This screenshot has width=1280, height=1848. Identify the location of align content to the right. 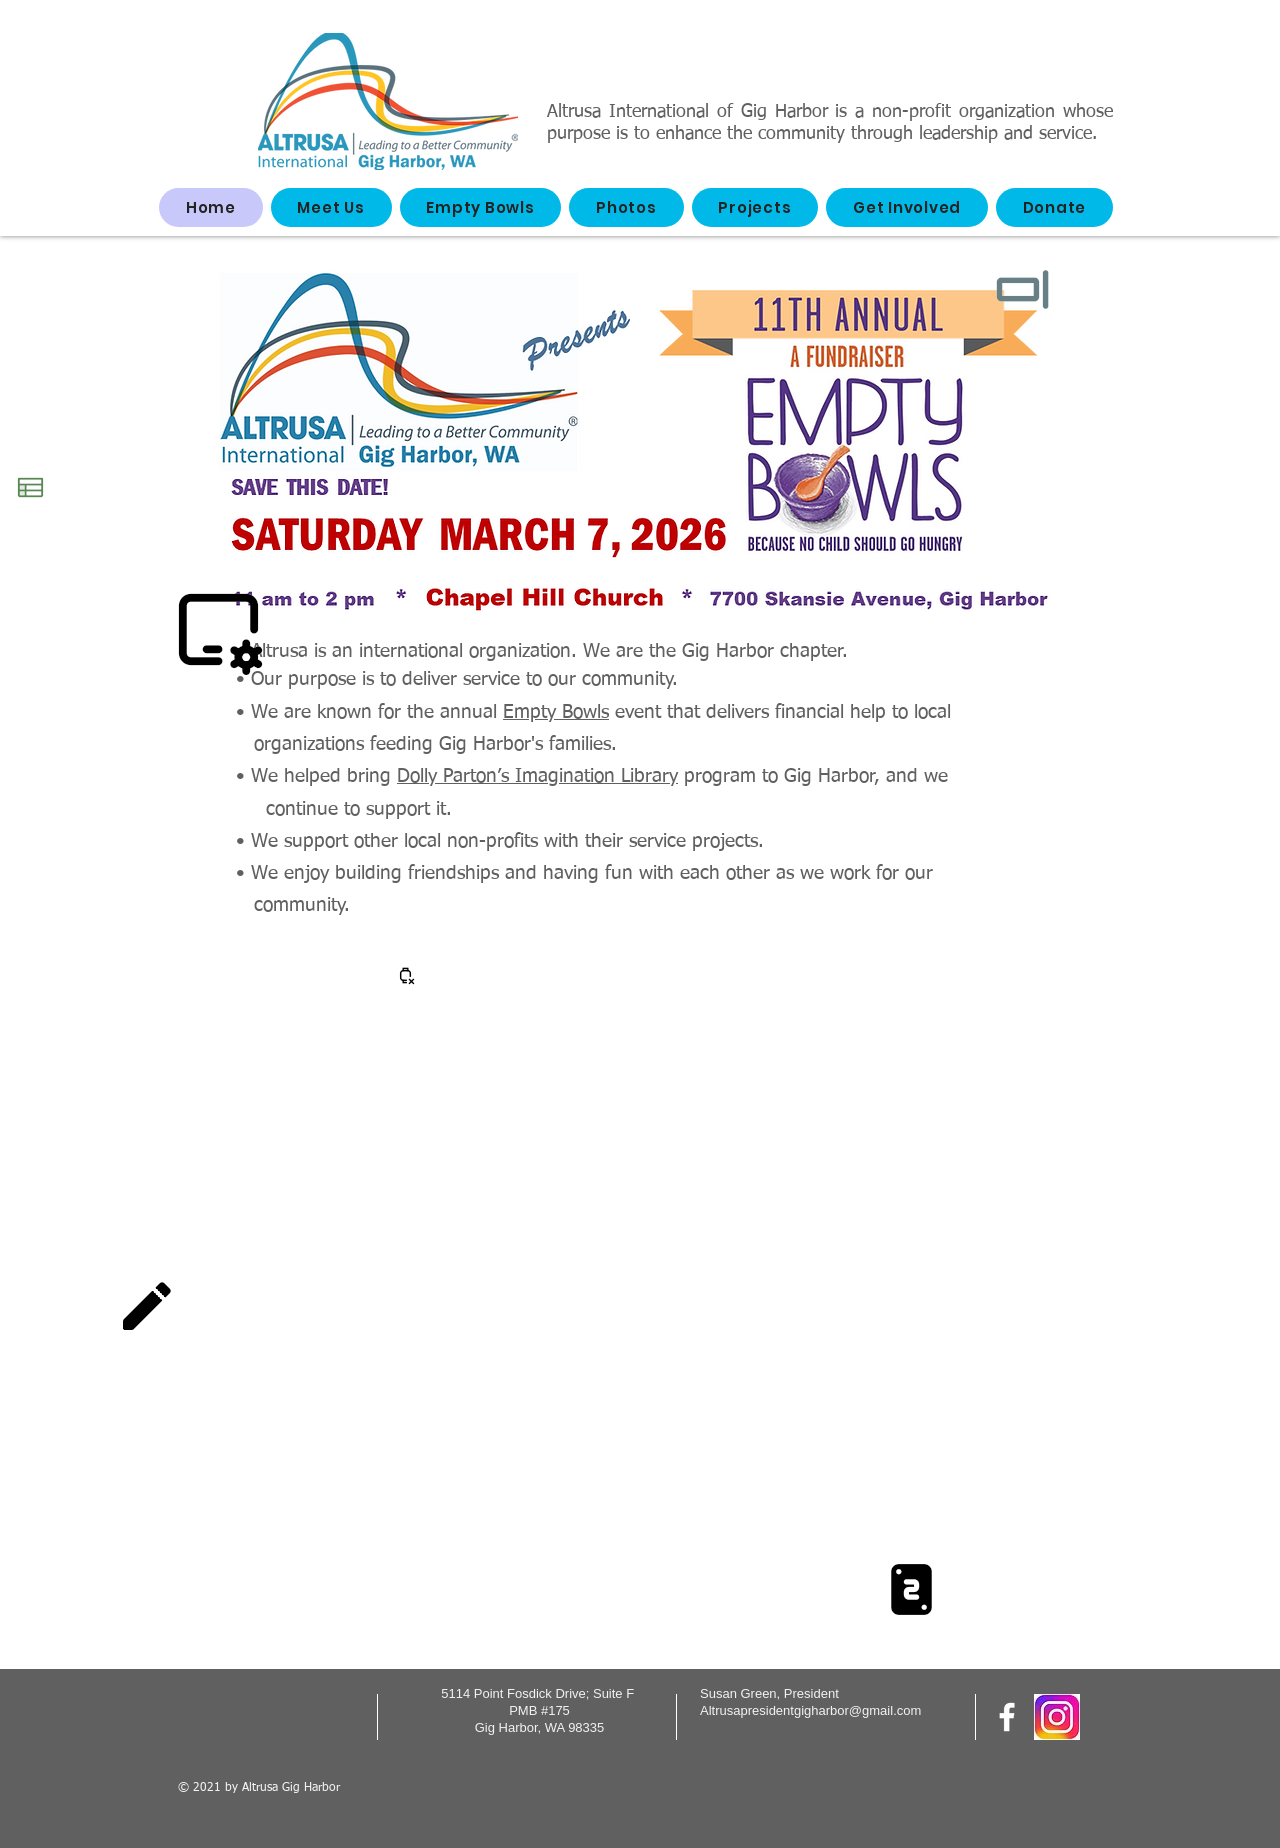
(1023, 289).